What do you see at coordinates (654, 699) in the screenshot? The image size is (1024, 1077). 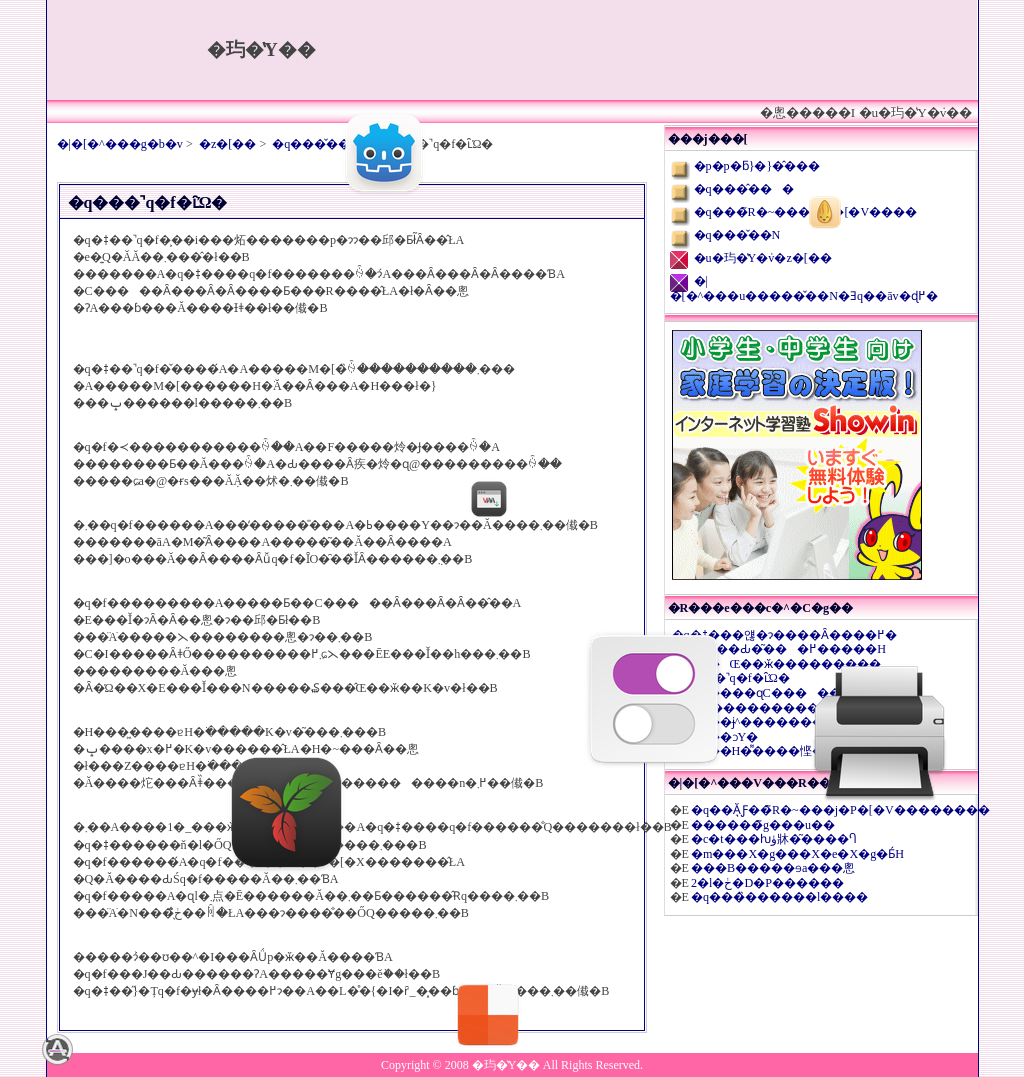 I see `open gnome tweaks application` at bounding box center [654, 699].